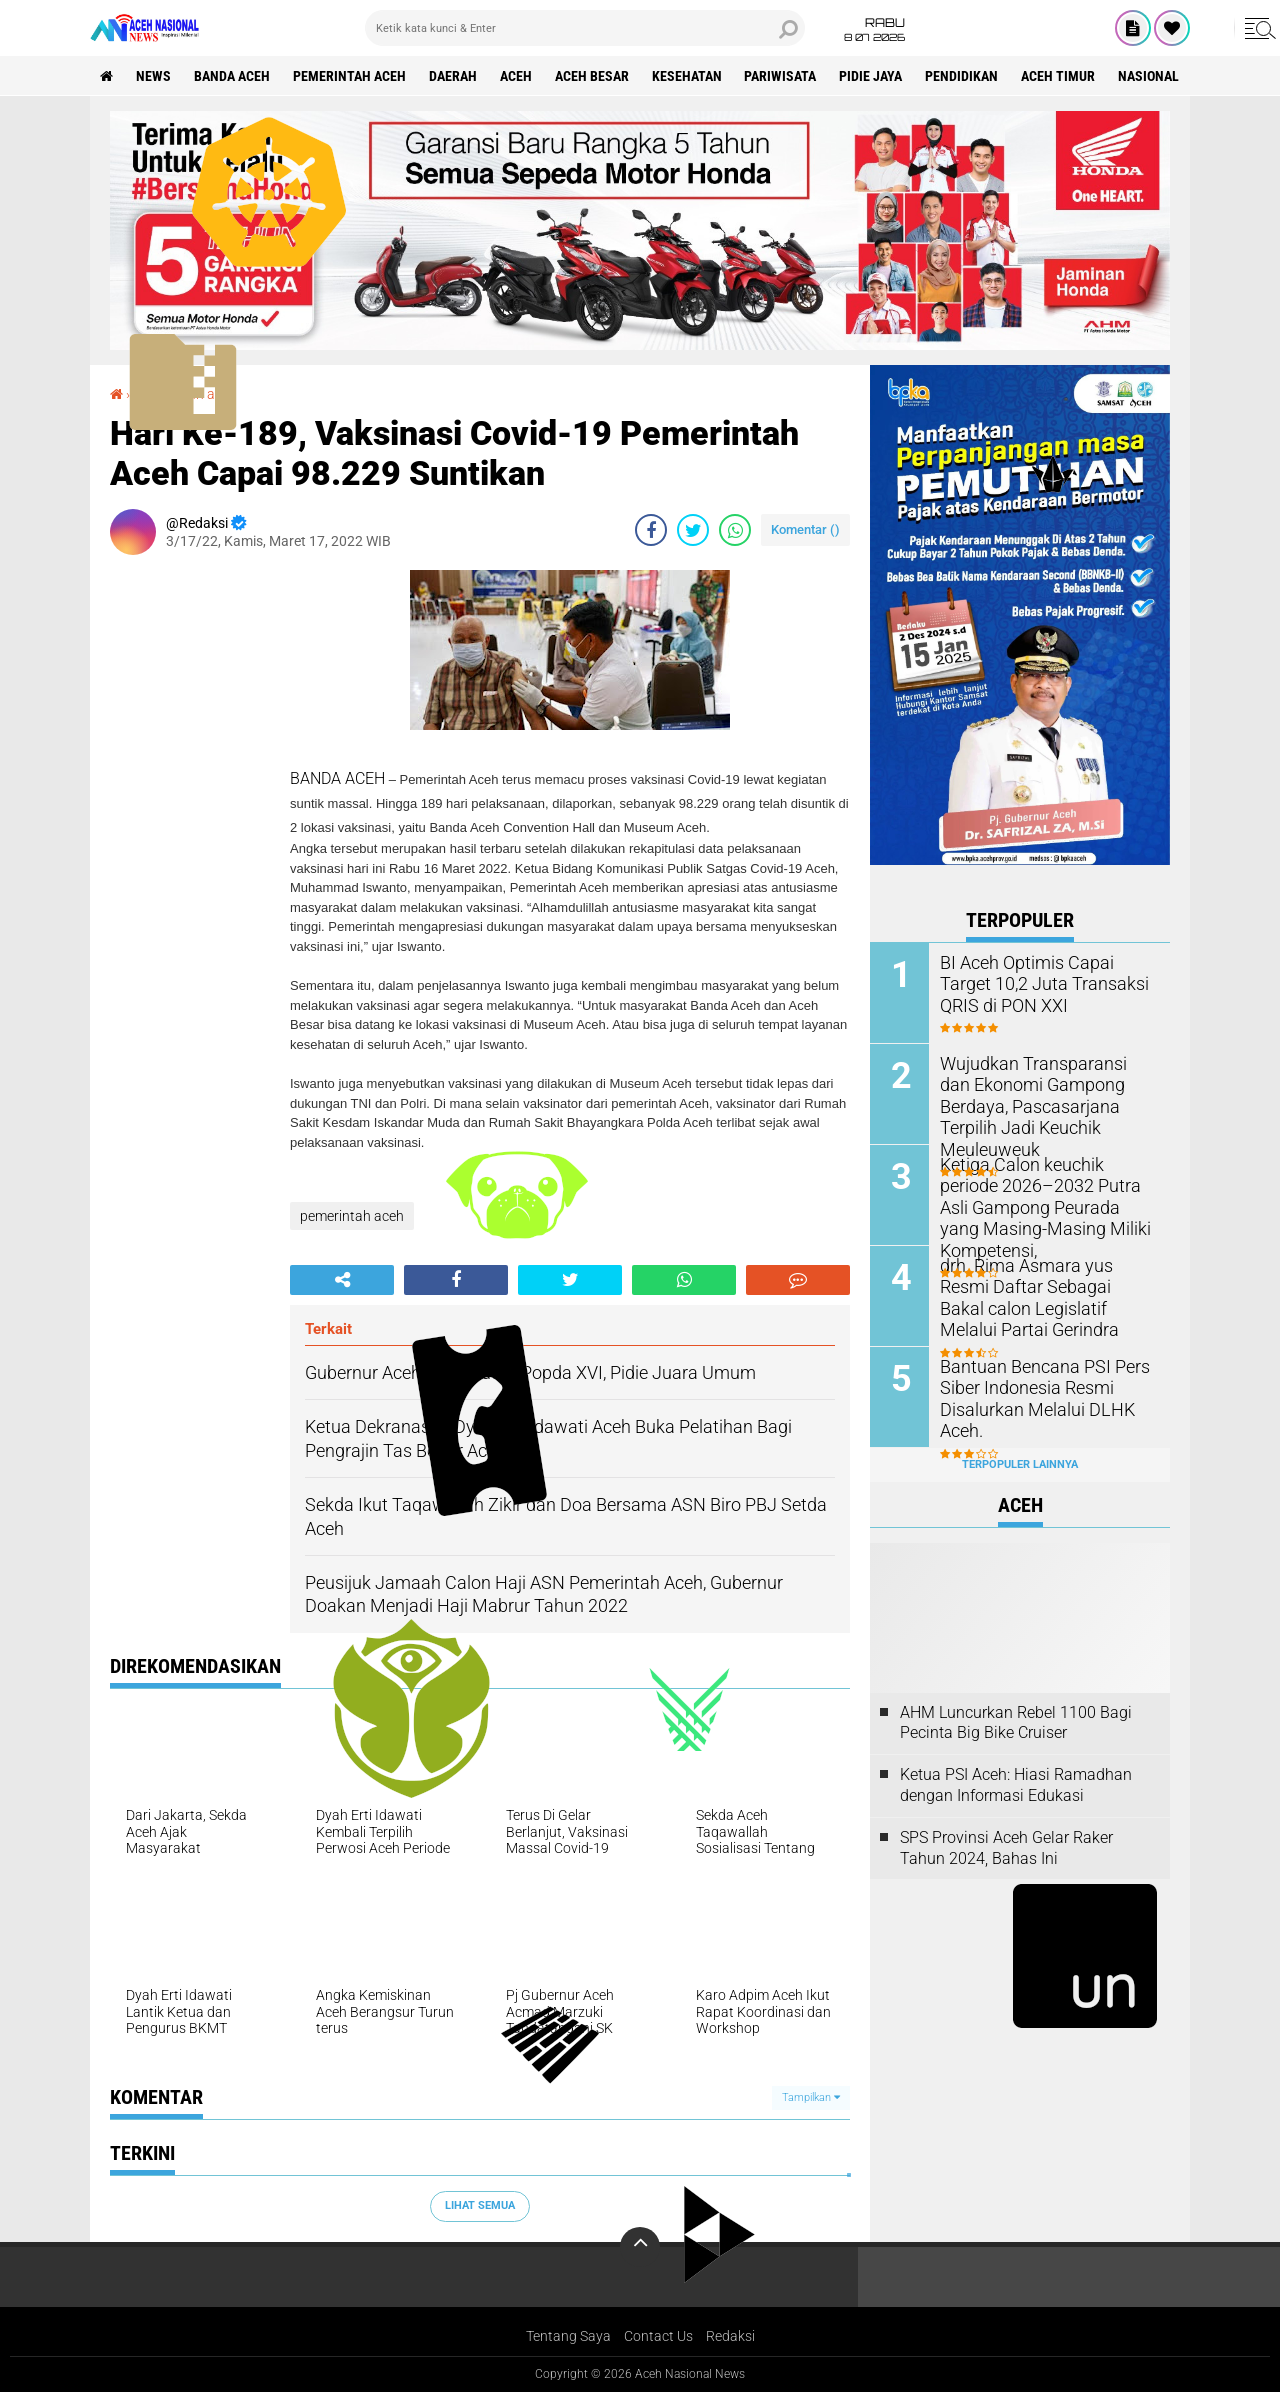 This screenshot has width=1280, height=2392. What do you see at coordinates (411, 1708) in the screenshot?
I see `Tomorrowland music festival official logo` at bounding box center [411, 1708].